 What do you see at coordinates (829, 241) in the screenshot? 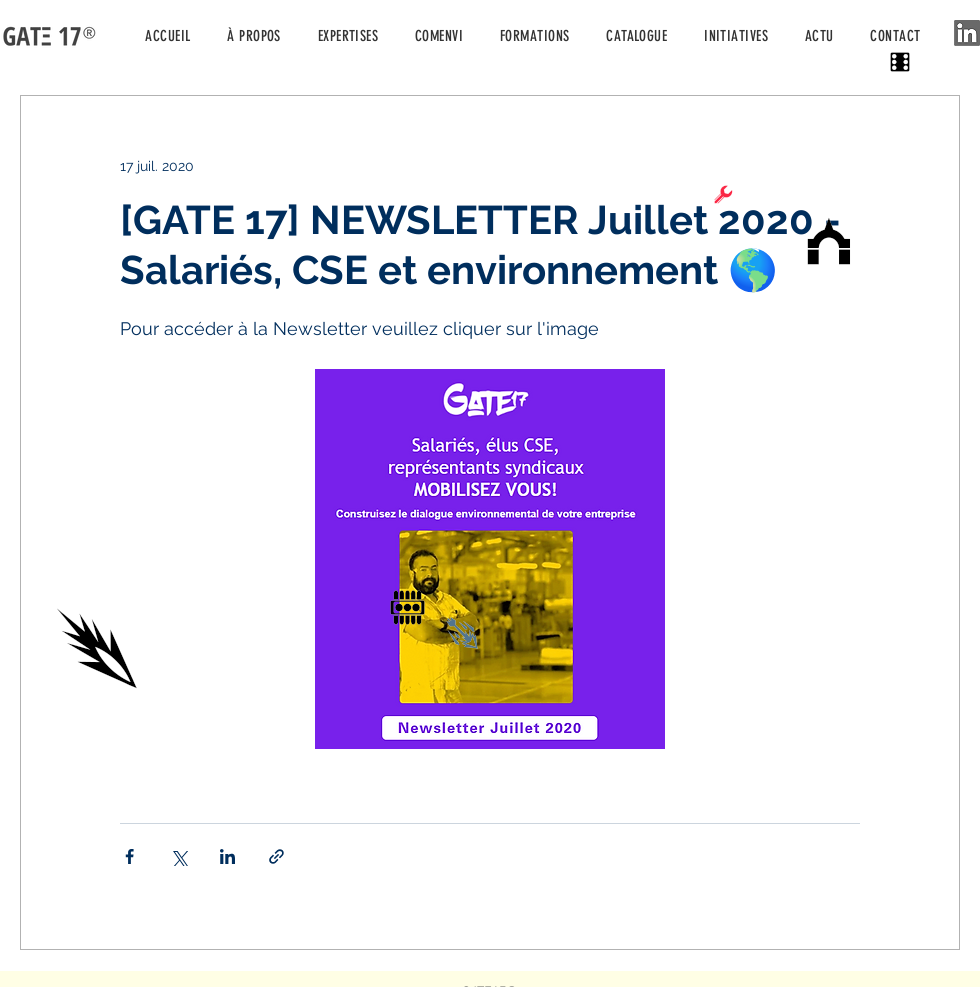
I see `access bridge-building or construction features` at bounding box center [829, 241].